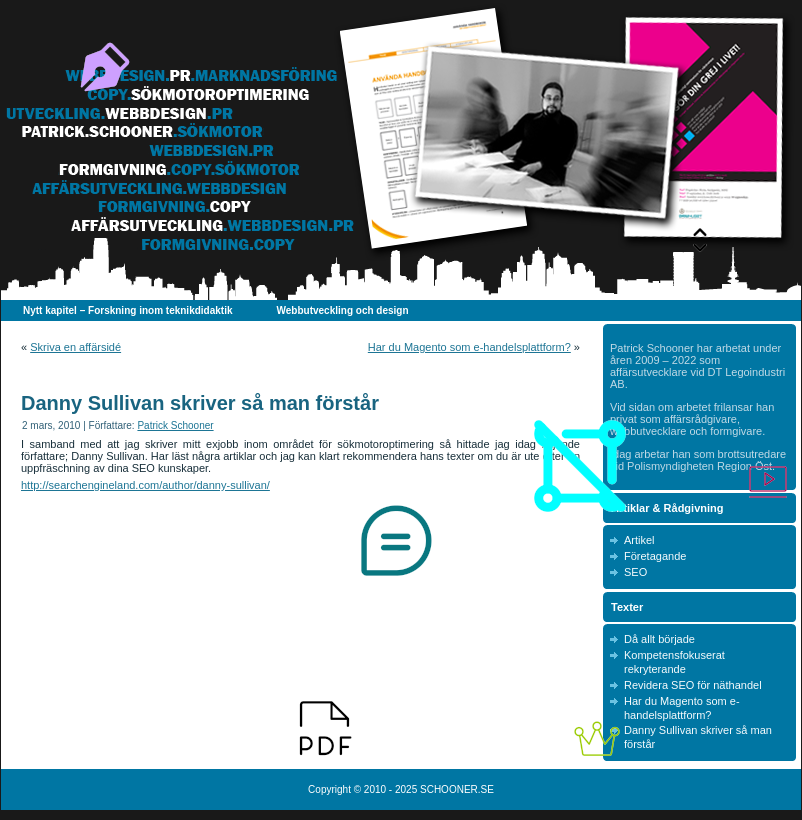 The image size is (802, 820). Describe the element at coordinates (324, 730) in the screenshot. I see `view or open a PDF document` at that location.